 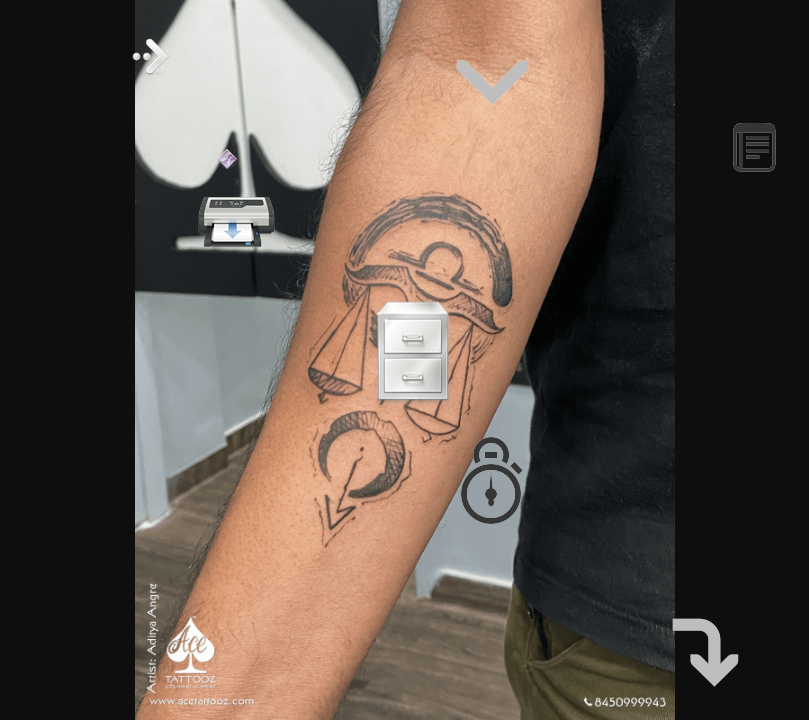 What do you see at coordinates (150, 56) in the screenshot?
I see `go back to the previous screen or page` at bounding box center [150, 56].